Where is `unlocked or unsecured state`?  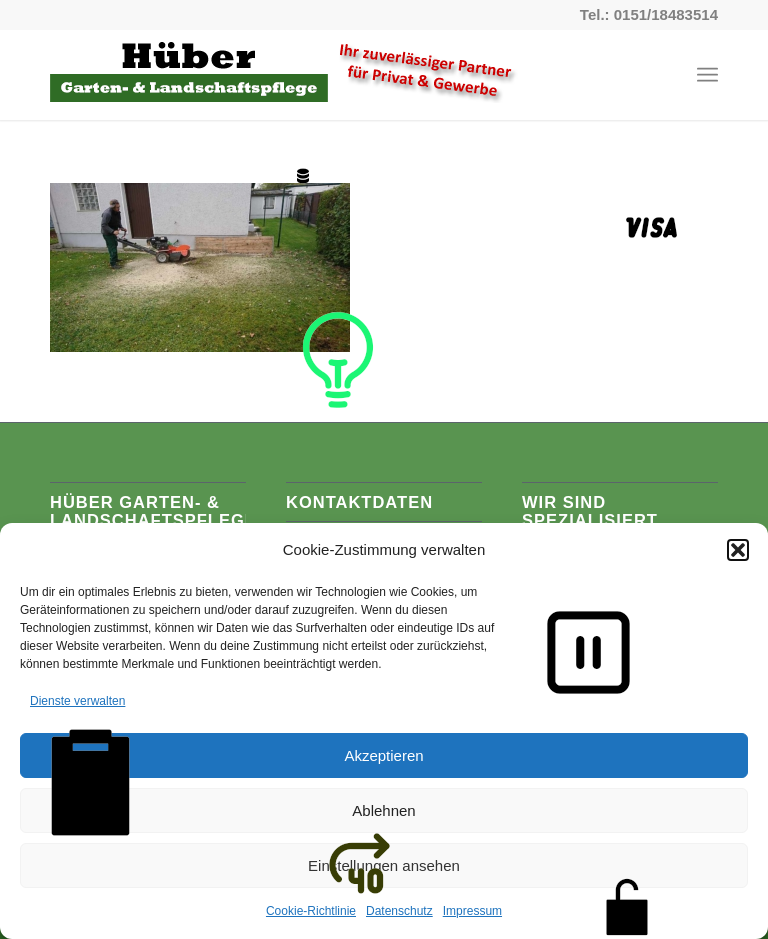 unlocked or unsecured state is located at coordinates (627, 907).